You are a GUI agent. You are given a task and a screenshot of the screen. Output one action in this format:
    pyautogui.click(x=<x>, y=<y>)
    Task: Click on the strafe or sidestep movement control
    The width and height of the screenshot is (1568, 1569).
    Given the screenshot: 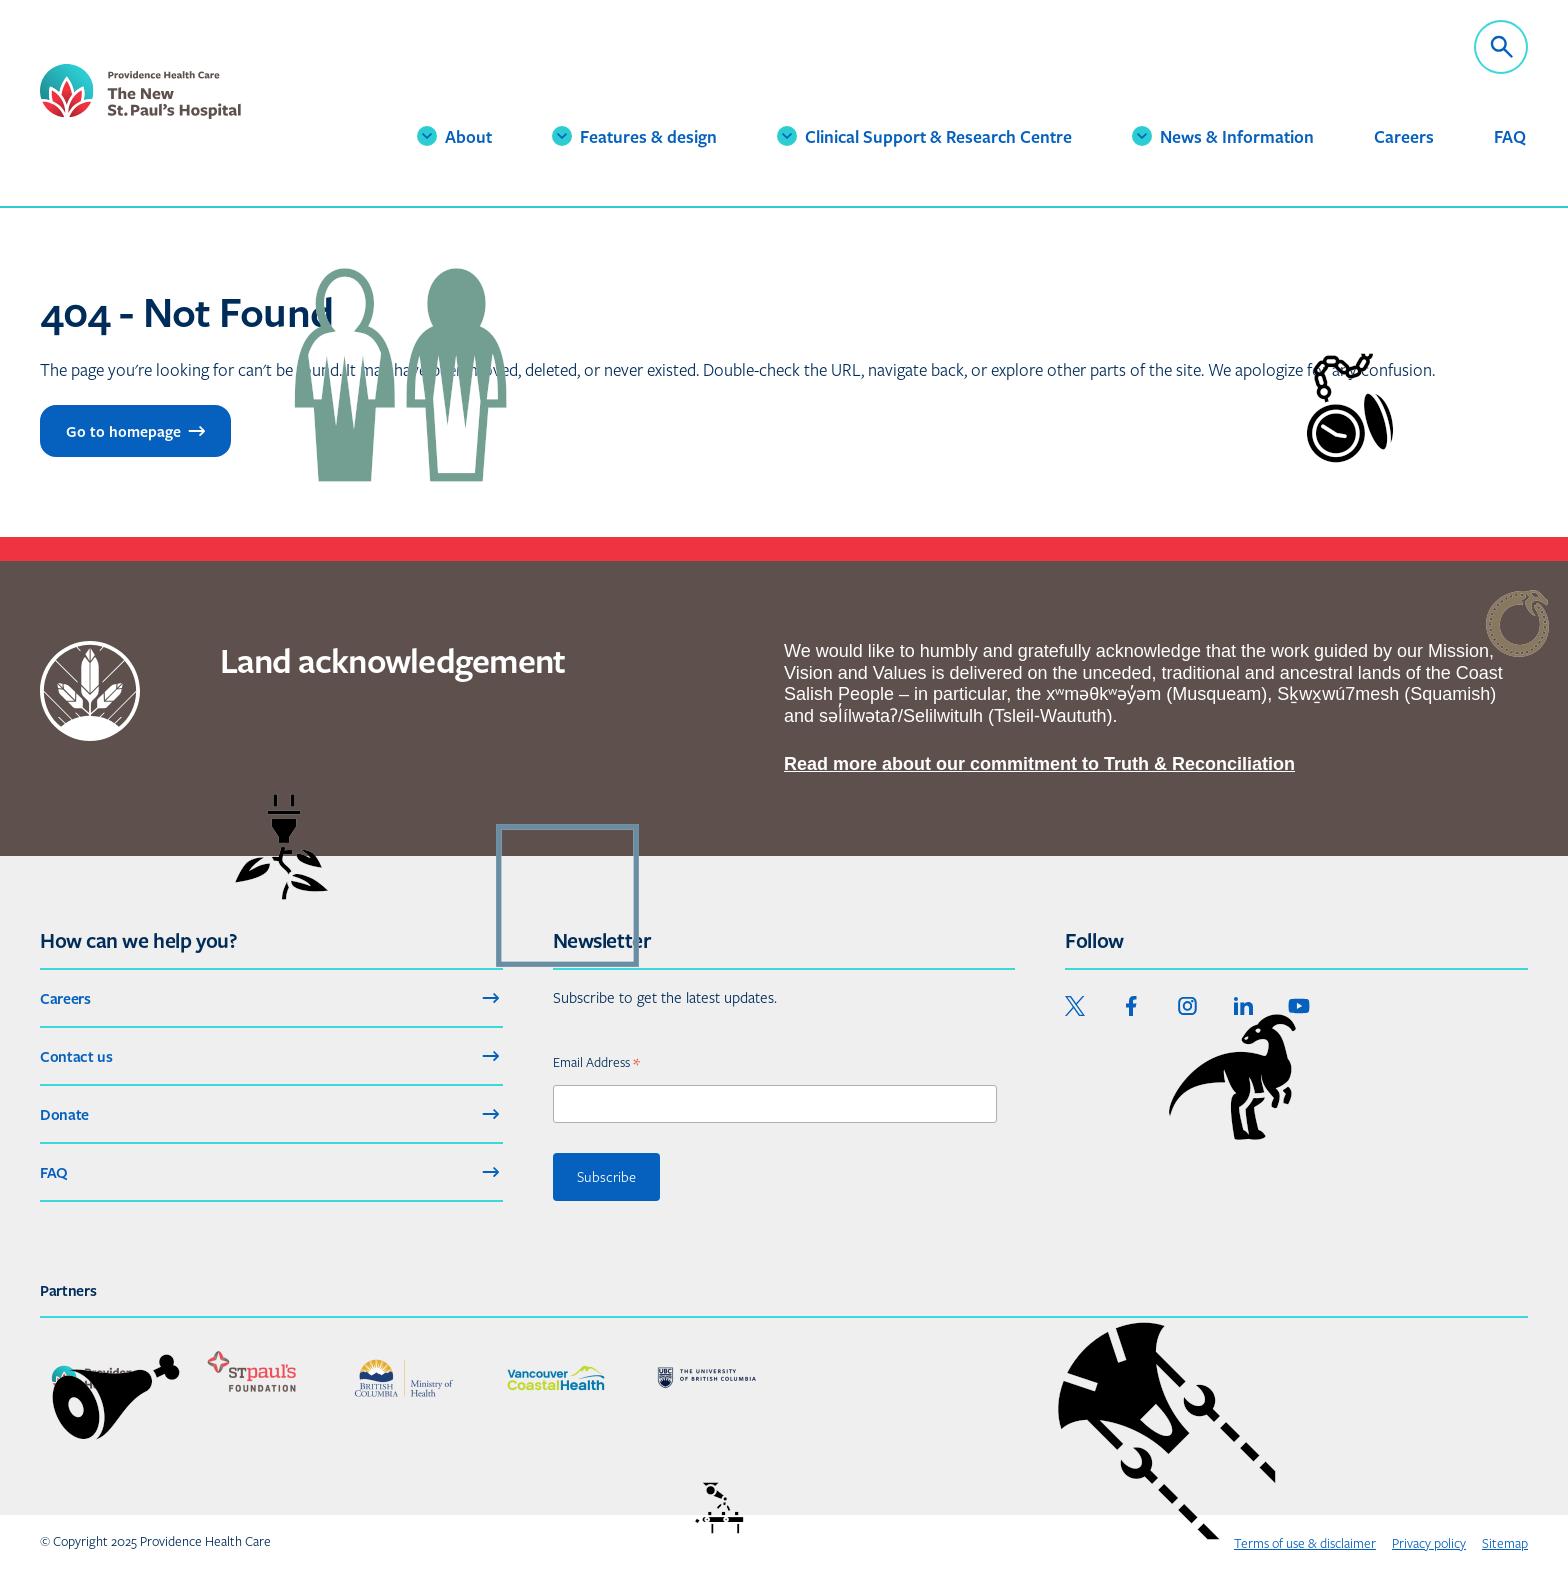 What is the action you would take?
    pyautogui.click(x=1171, y=1431)
    